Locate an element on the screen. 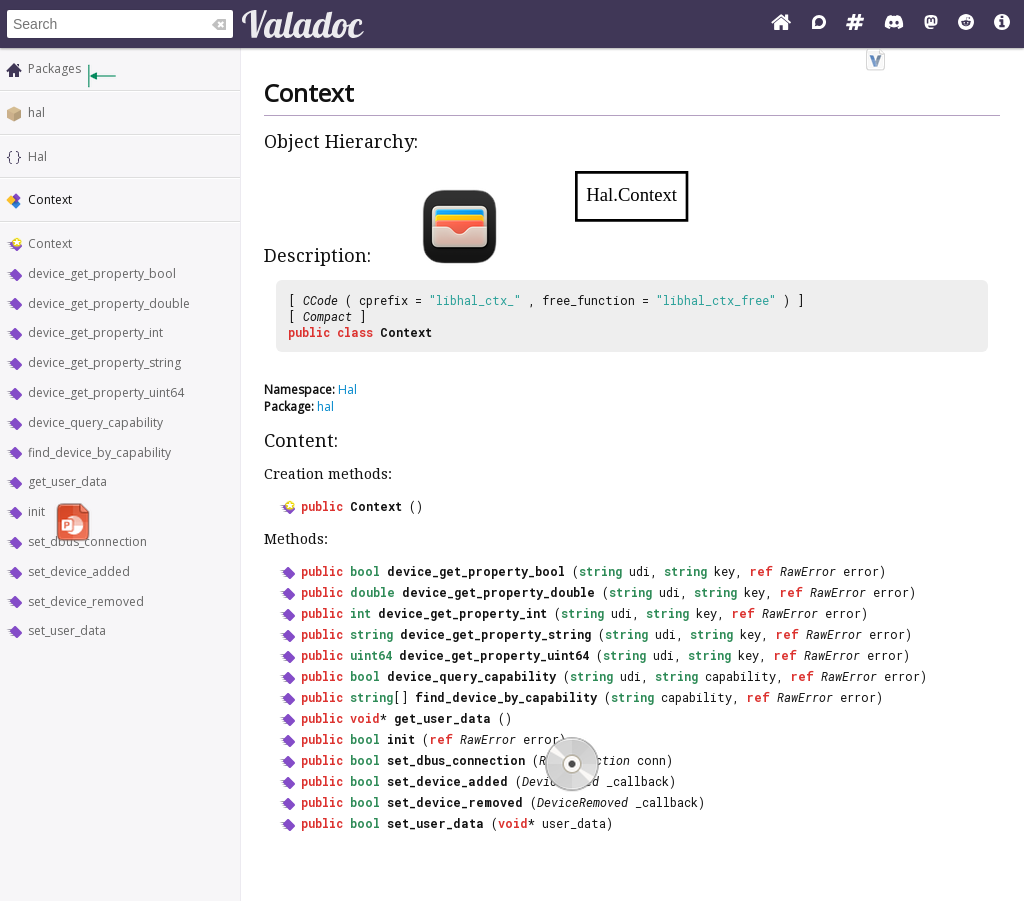  go to the first item in a list or sequence is located at coordinates (102, 76).